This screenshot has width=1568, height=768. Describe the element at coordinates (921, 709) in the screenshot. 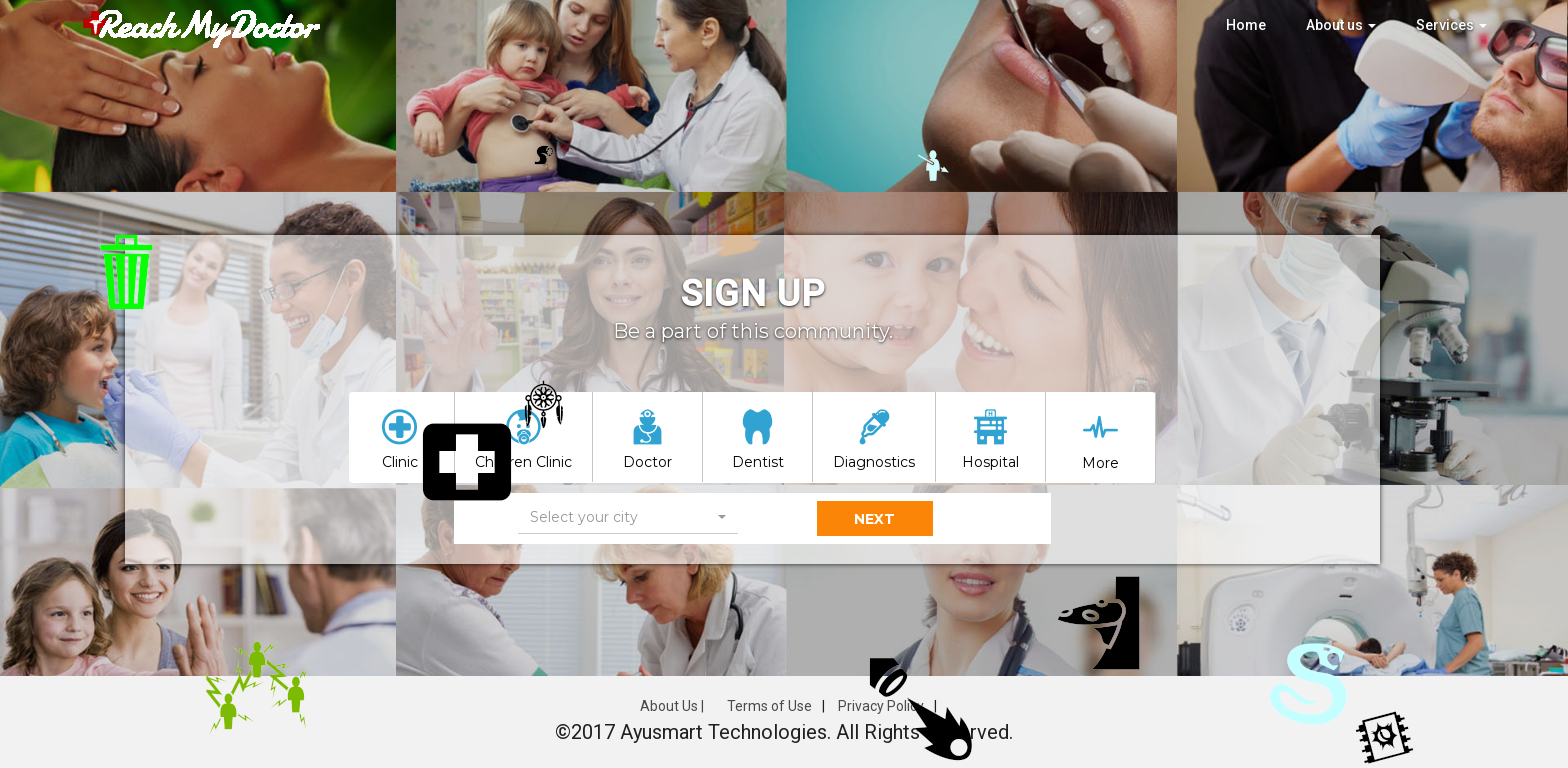

I see `fire projectile or launch attack` at that location.